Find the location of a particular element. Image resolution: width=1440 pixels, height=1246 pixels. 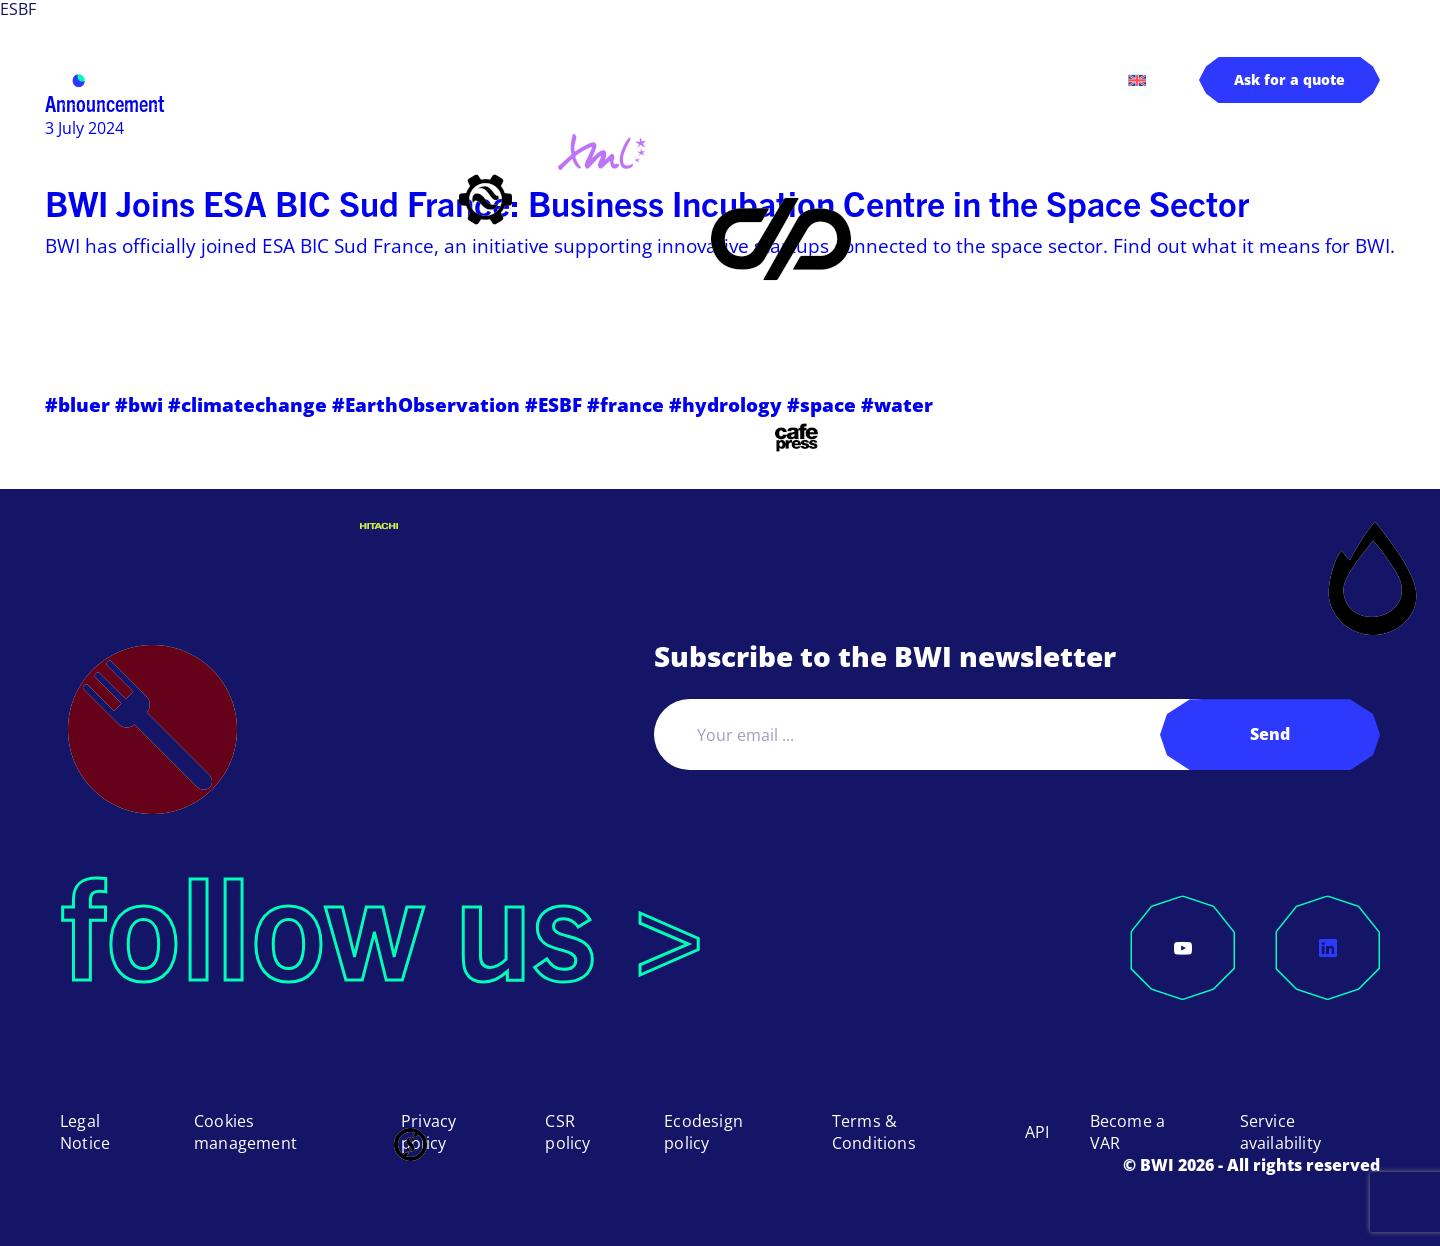

indicates xml file format or data type is located at coordinates (602, 152).